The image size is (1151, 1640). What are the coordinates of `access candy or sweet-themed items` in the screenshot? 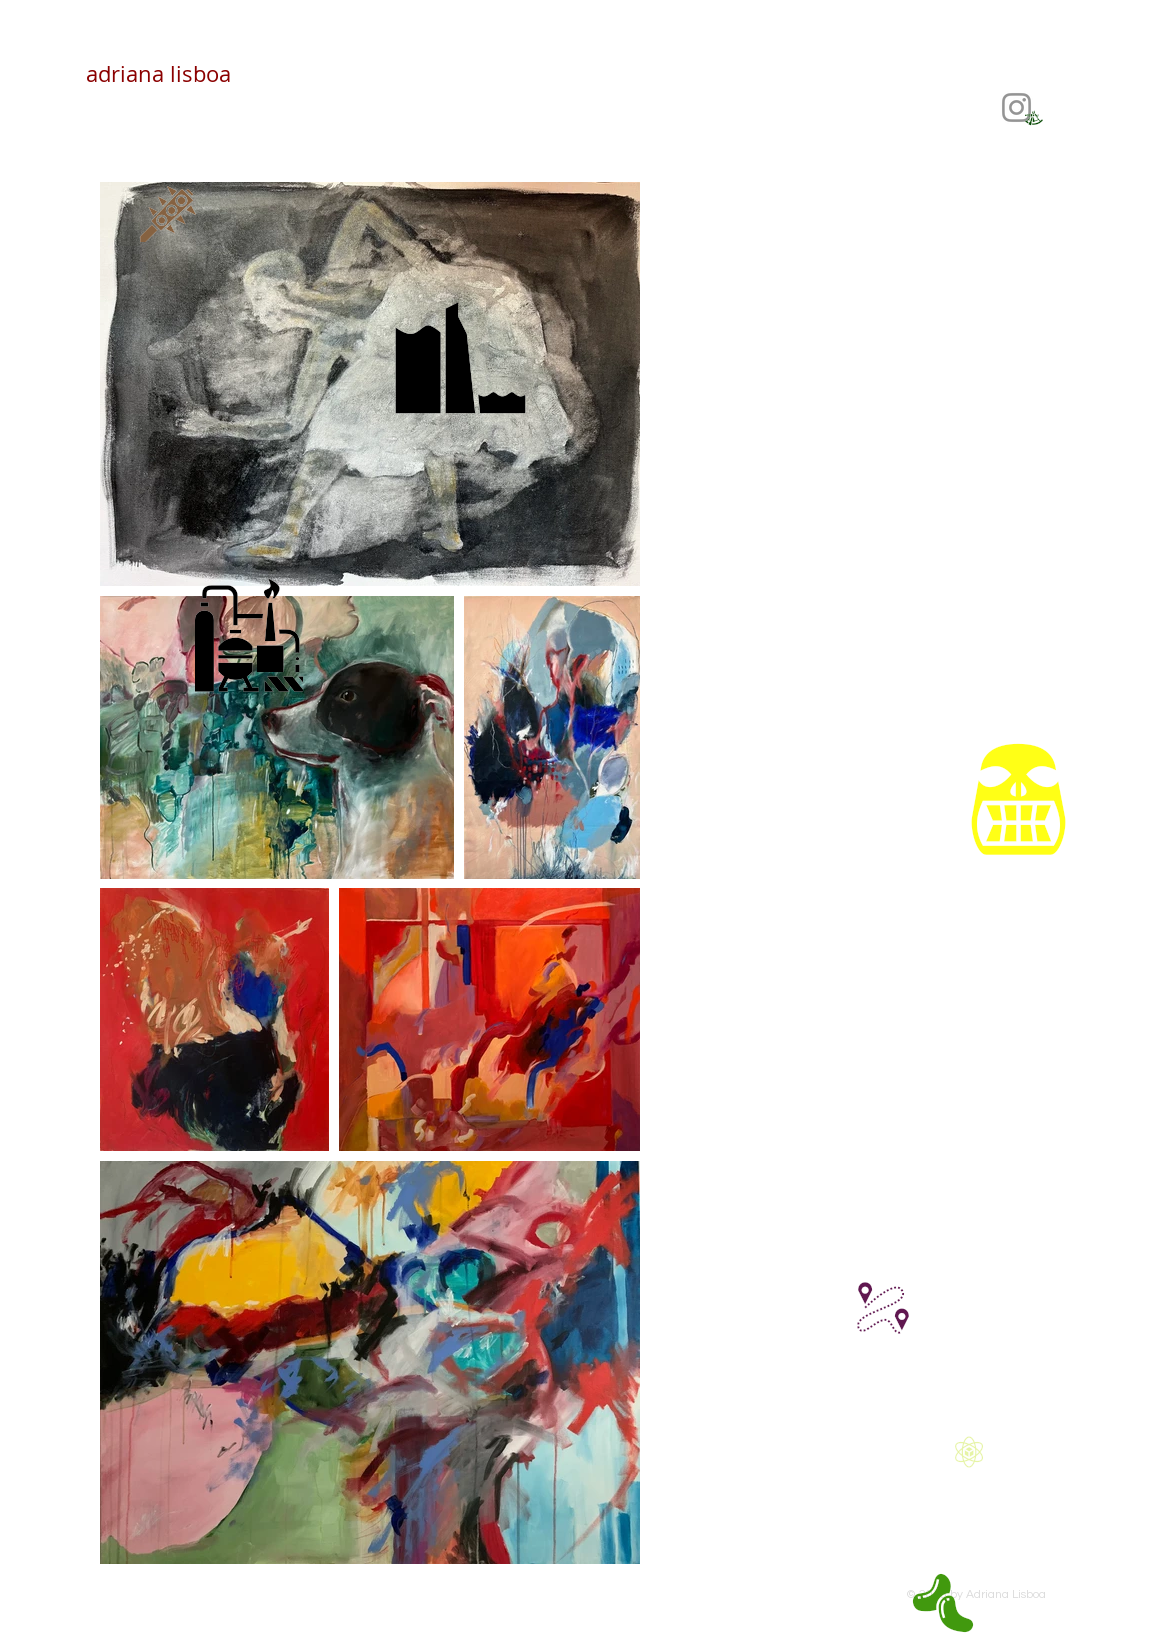 It's located at (943, 1603).